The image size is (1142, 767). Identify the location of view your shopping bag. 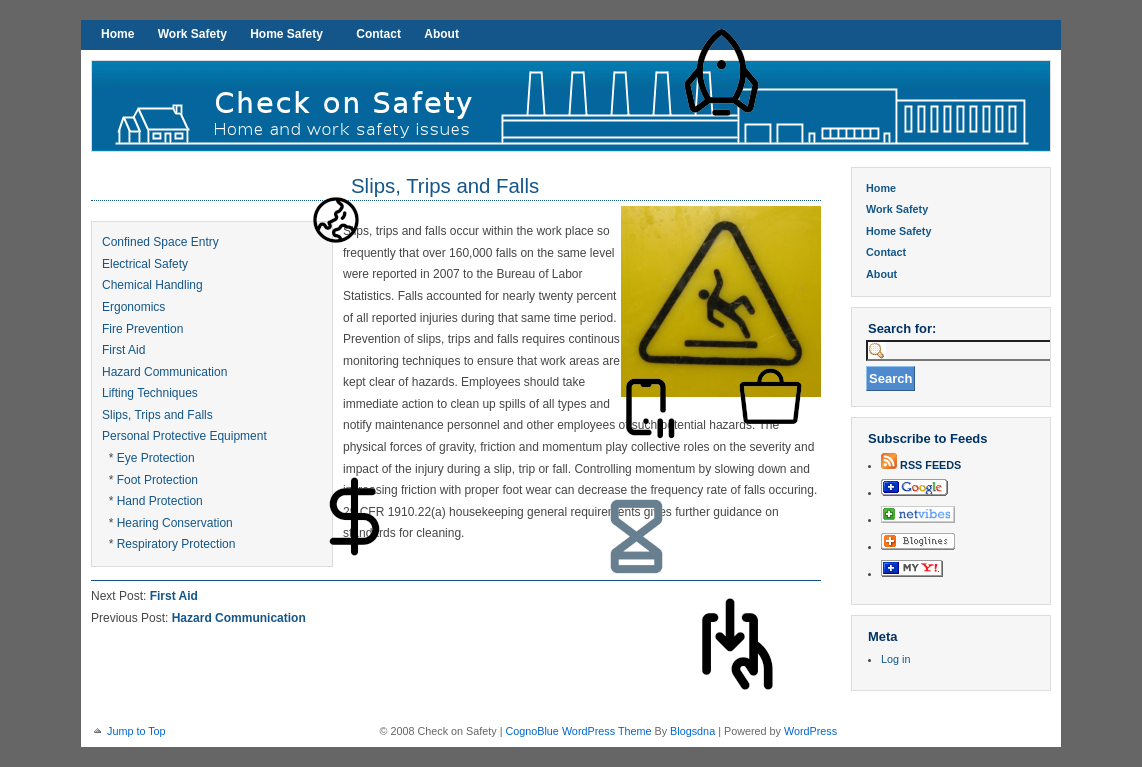
(770, 399).